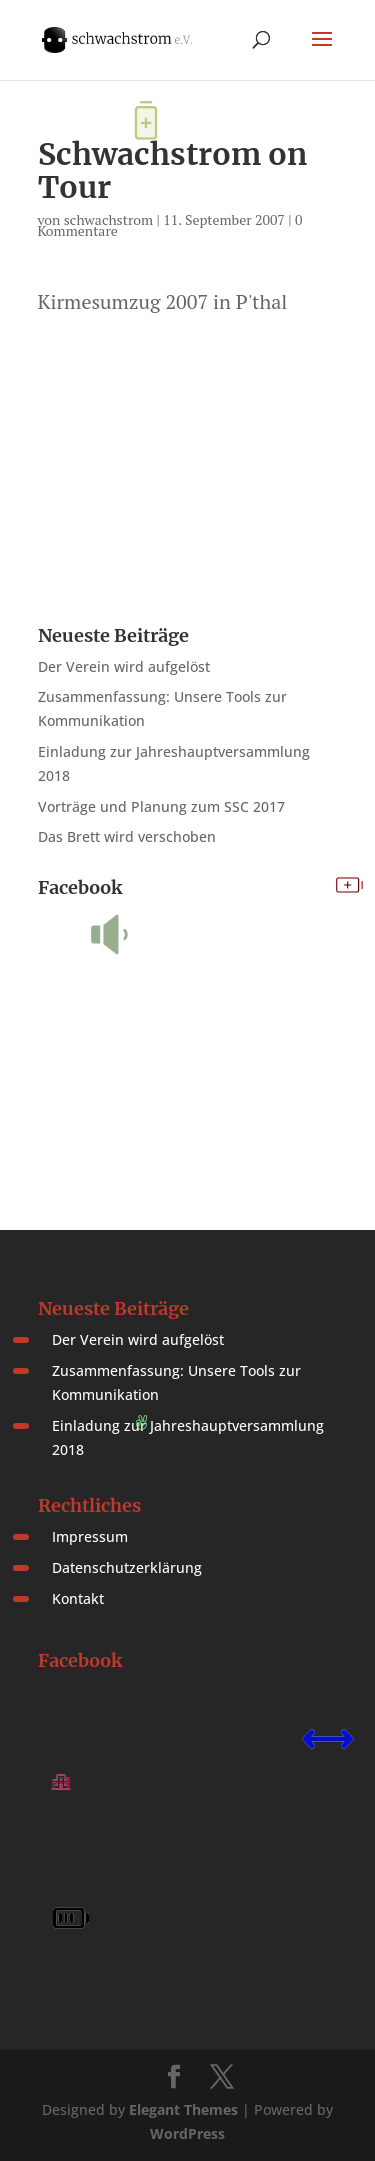 The height and width of the screenshot is (2161, 375). Describe the element at coordinates (349, 885) in the screenshot. I see `add or extend battery life` at that location.